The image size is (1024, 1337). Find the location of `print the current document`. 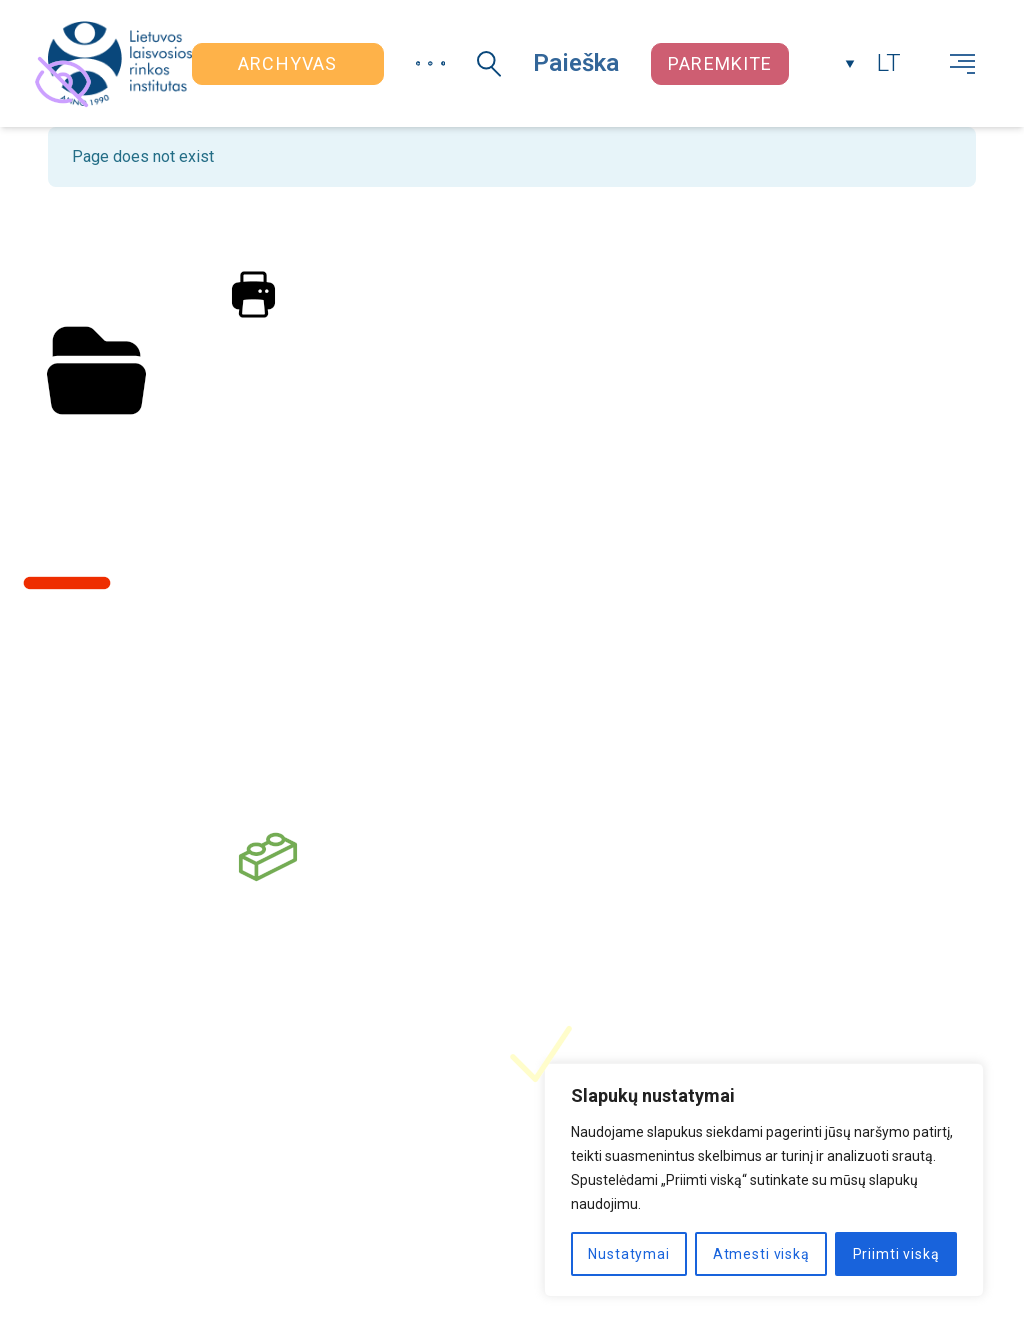

print the current document is located at coordinates (253, 294).